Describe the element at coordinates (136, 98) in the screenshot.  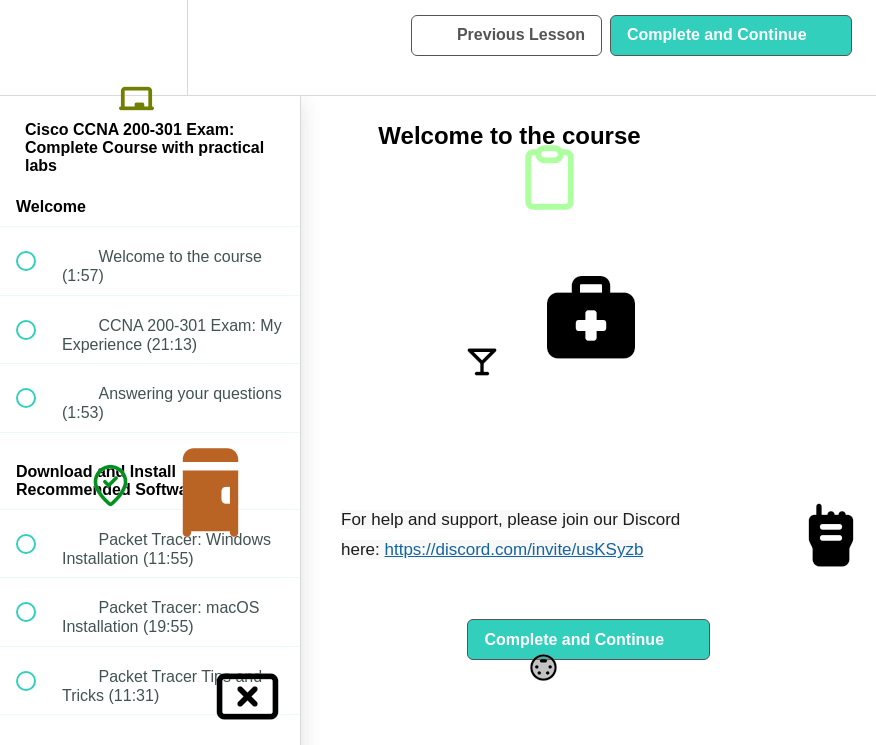
I see `access presentation or teaching mode` at that location.